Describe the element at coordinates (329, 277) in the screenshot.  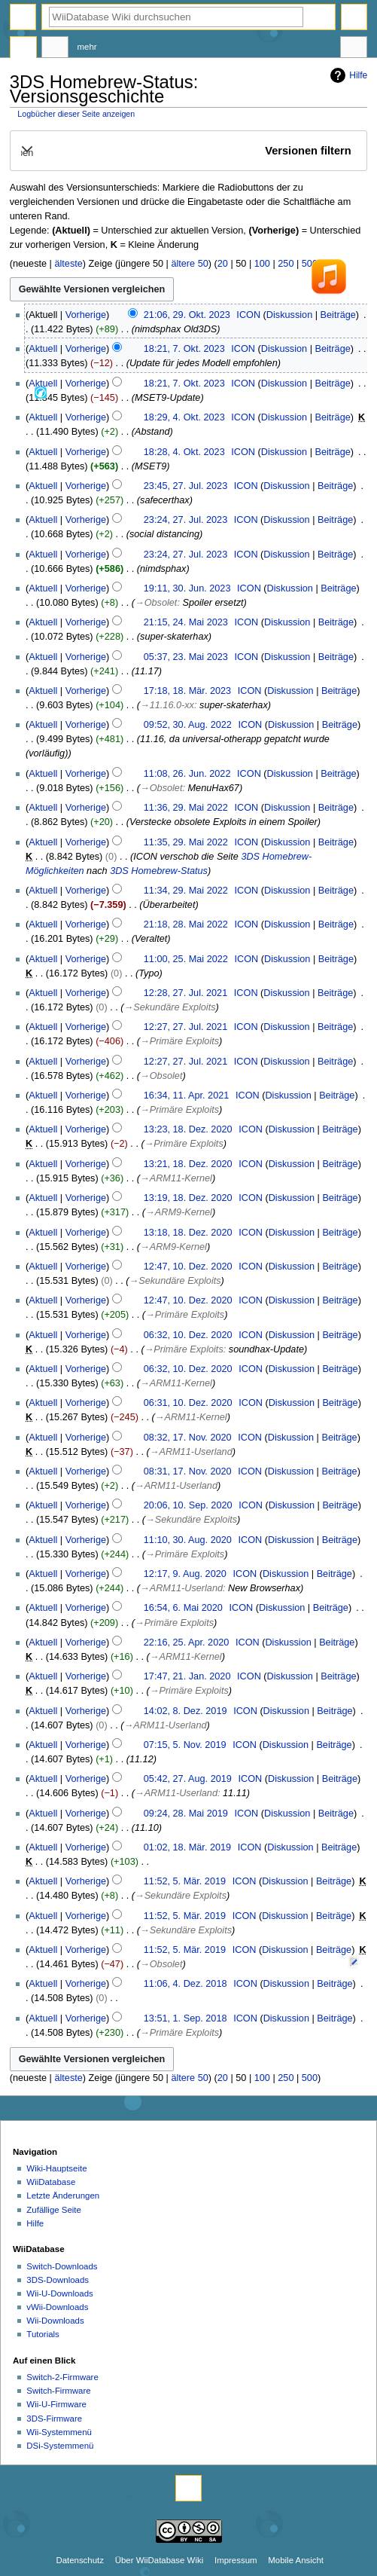
I see `open google play music app` at that location.